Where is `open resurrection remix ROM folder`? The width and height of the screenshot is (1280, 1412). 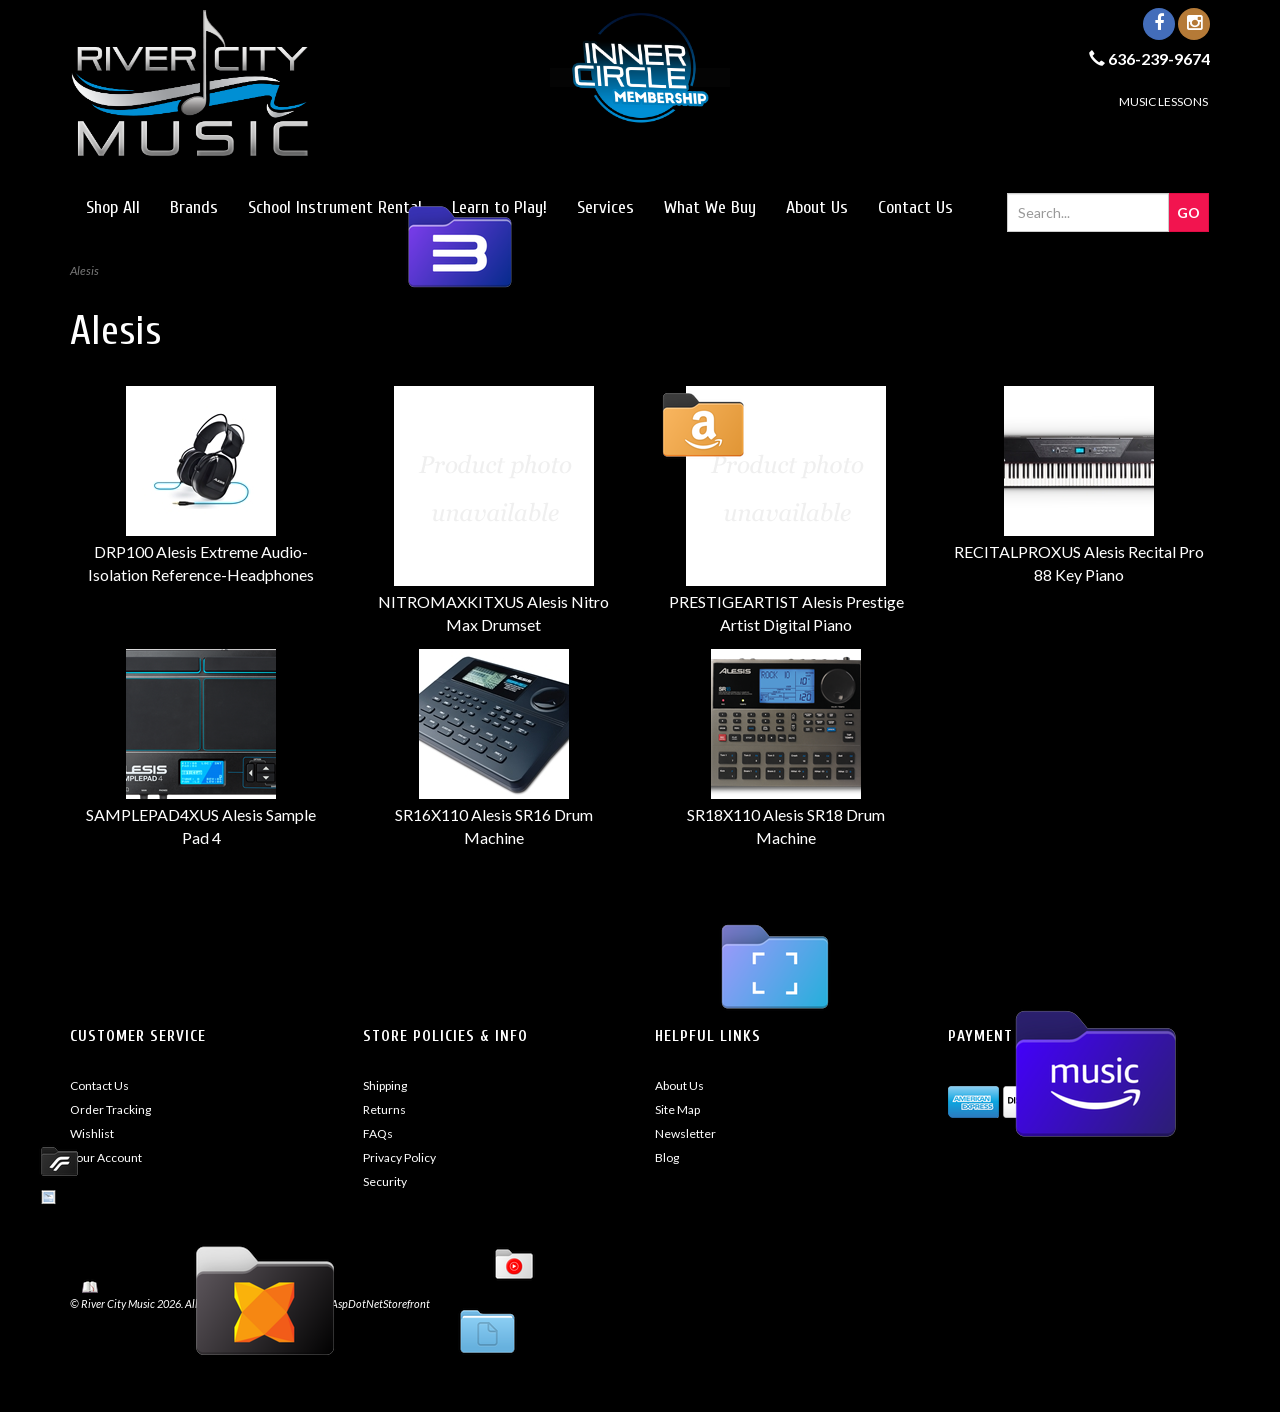
open resurrection remix ROM folder is located at coordinates (59, 1162).